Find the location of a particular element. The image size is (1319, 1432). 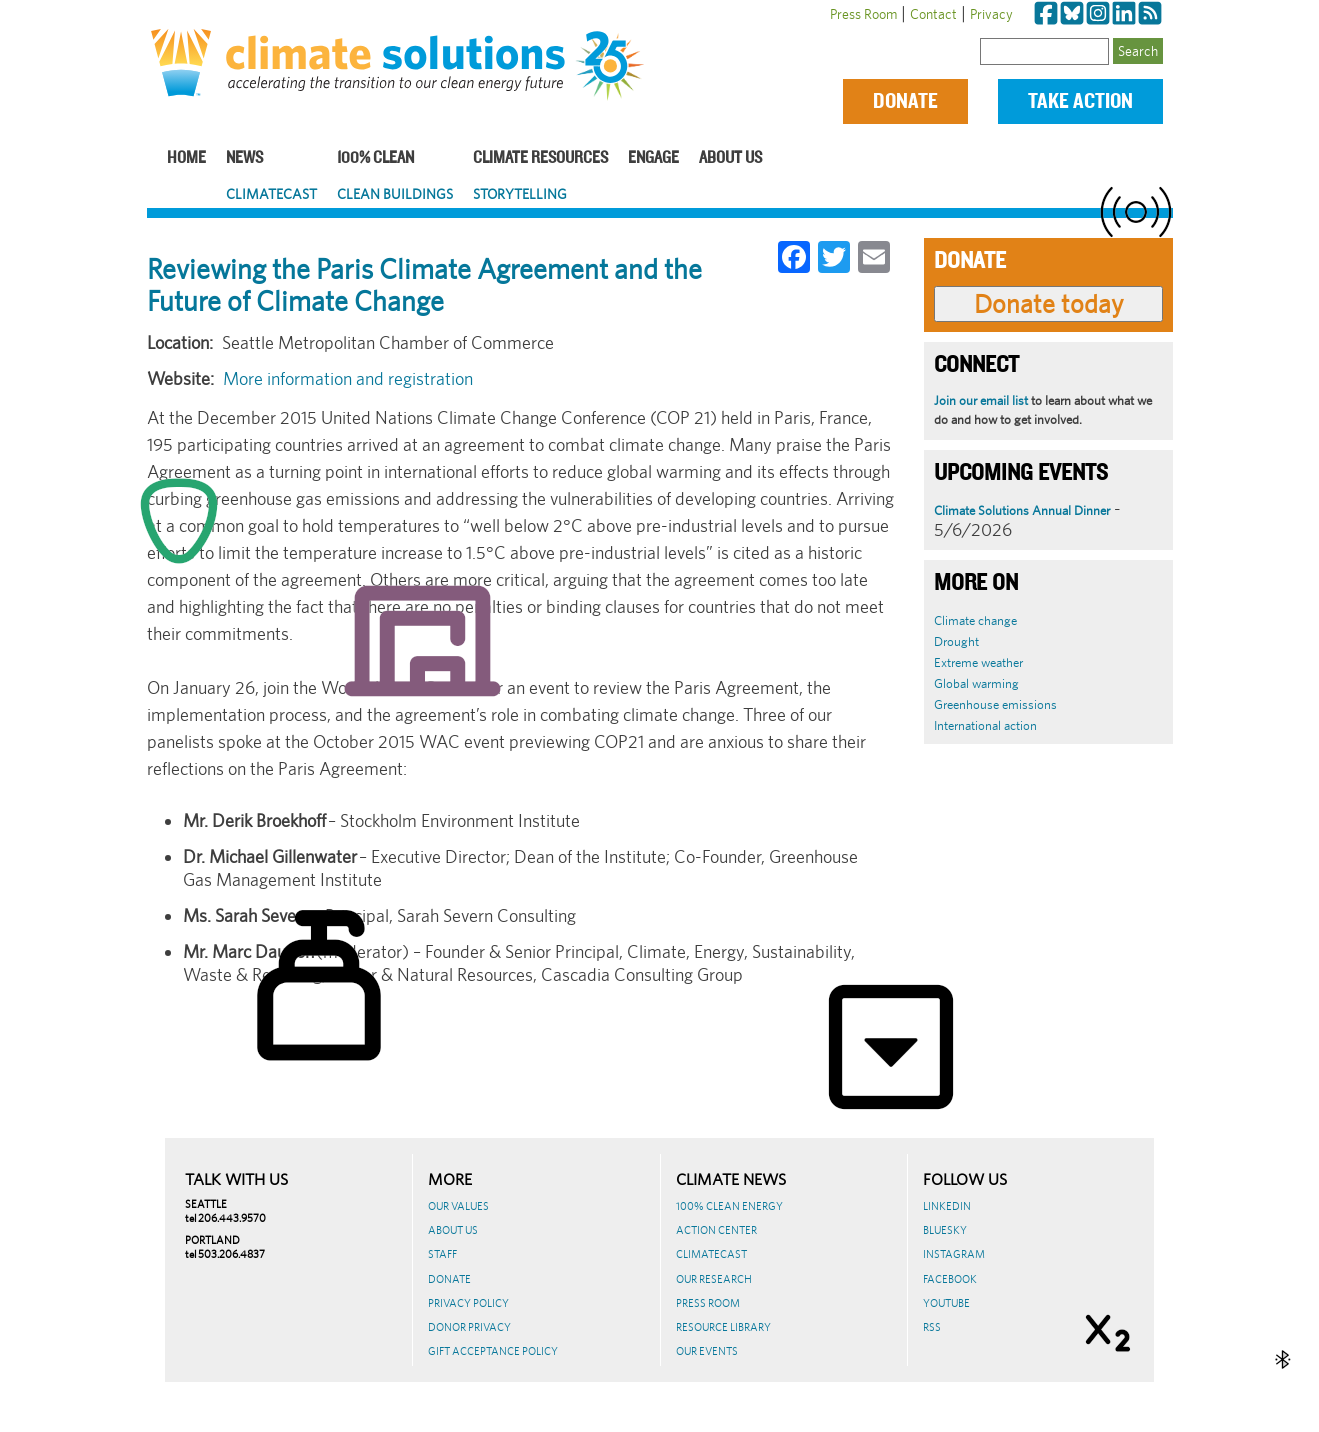

open whiteboard or presentation mode is located at coordinates (422, 643).